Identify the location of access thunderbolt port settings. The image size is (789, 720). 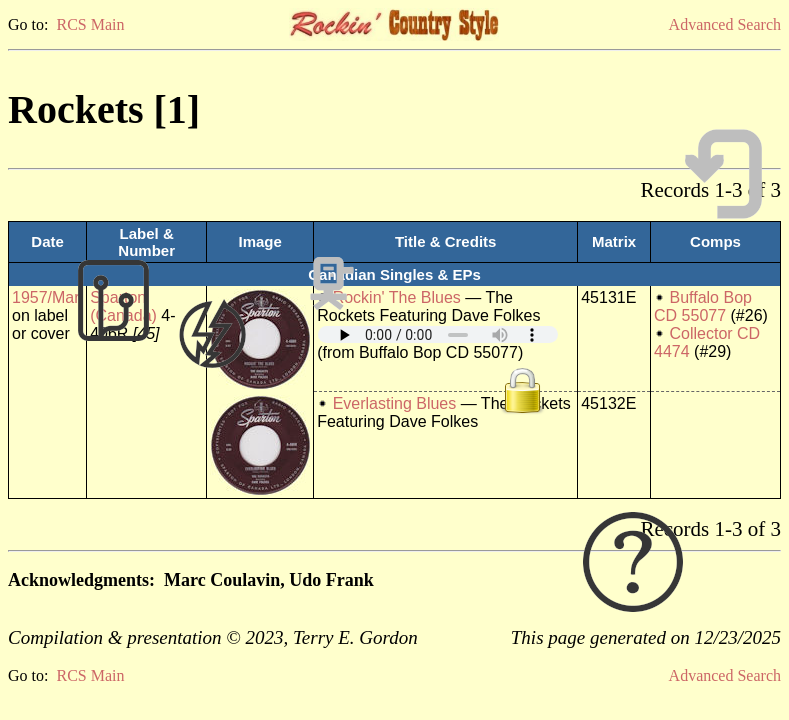
(212, 334).